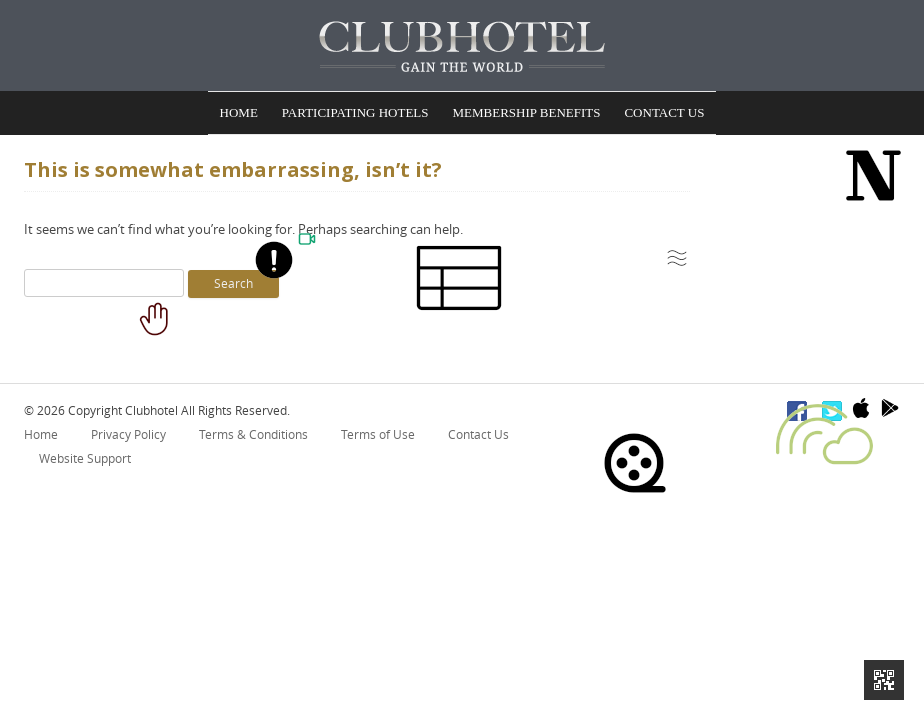  What do you see at coordinates (677, 258) in the screenshot?
I see `indicates water or aquatic features` at bounding box center [677, 258].